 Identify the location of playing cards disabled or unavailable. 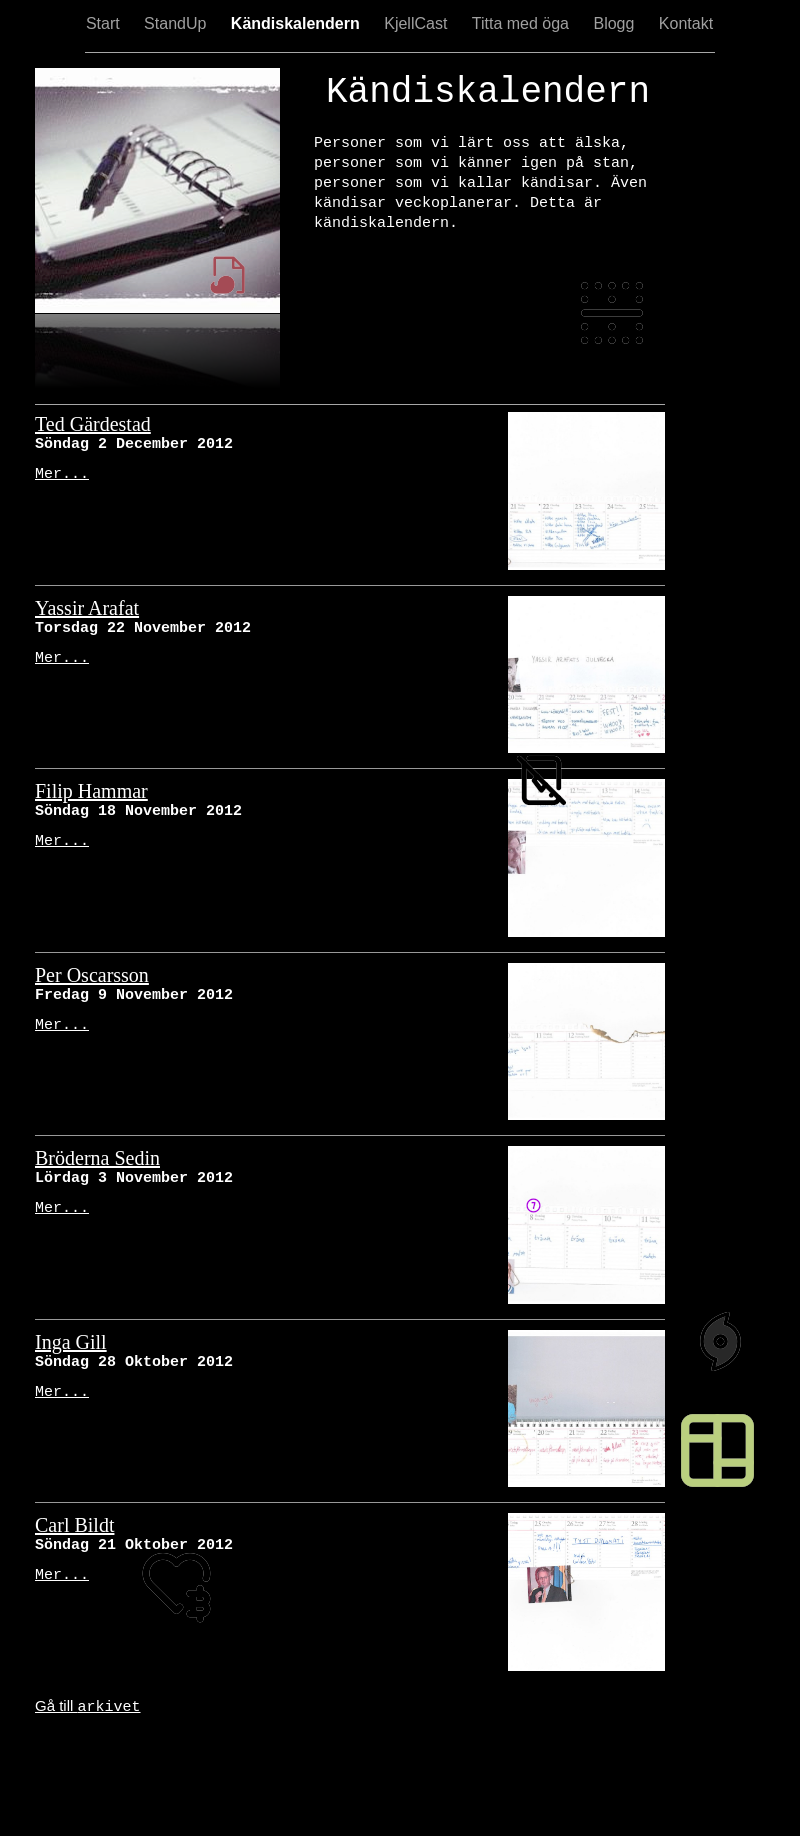
(541, 780).